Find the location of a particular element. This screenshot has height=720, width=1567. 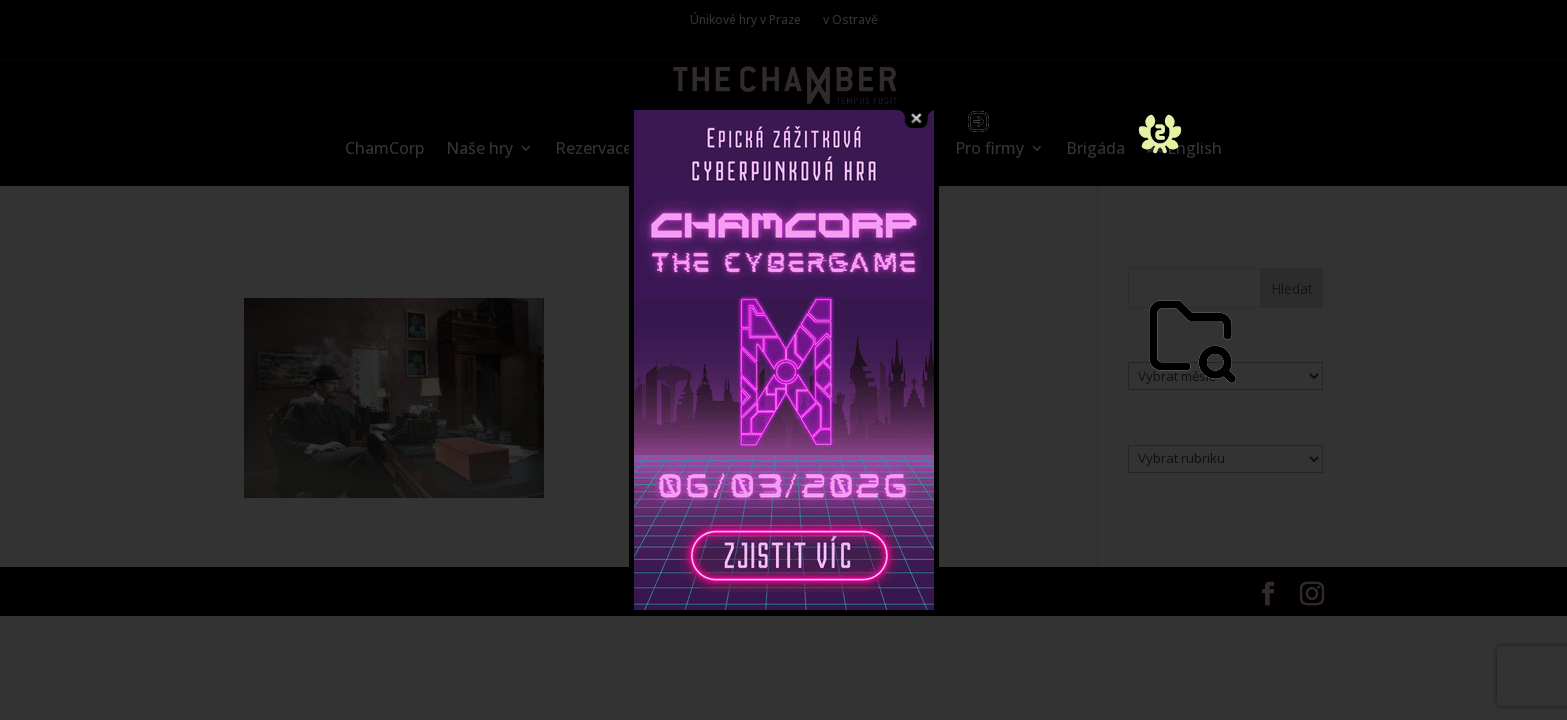

view achievements or awards is located at coordinates (1160, 134).